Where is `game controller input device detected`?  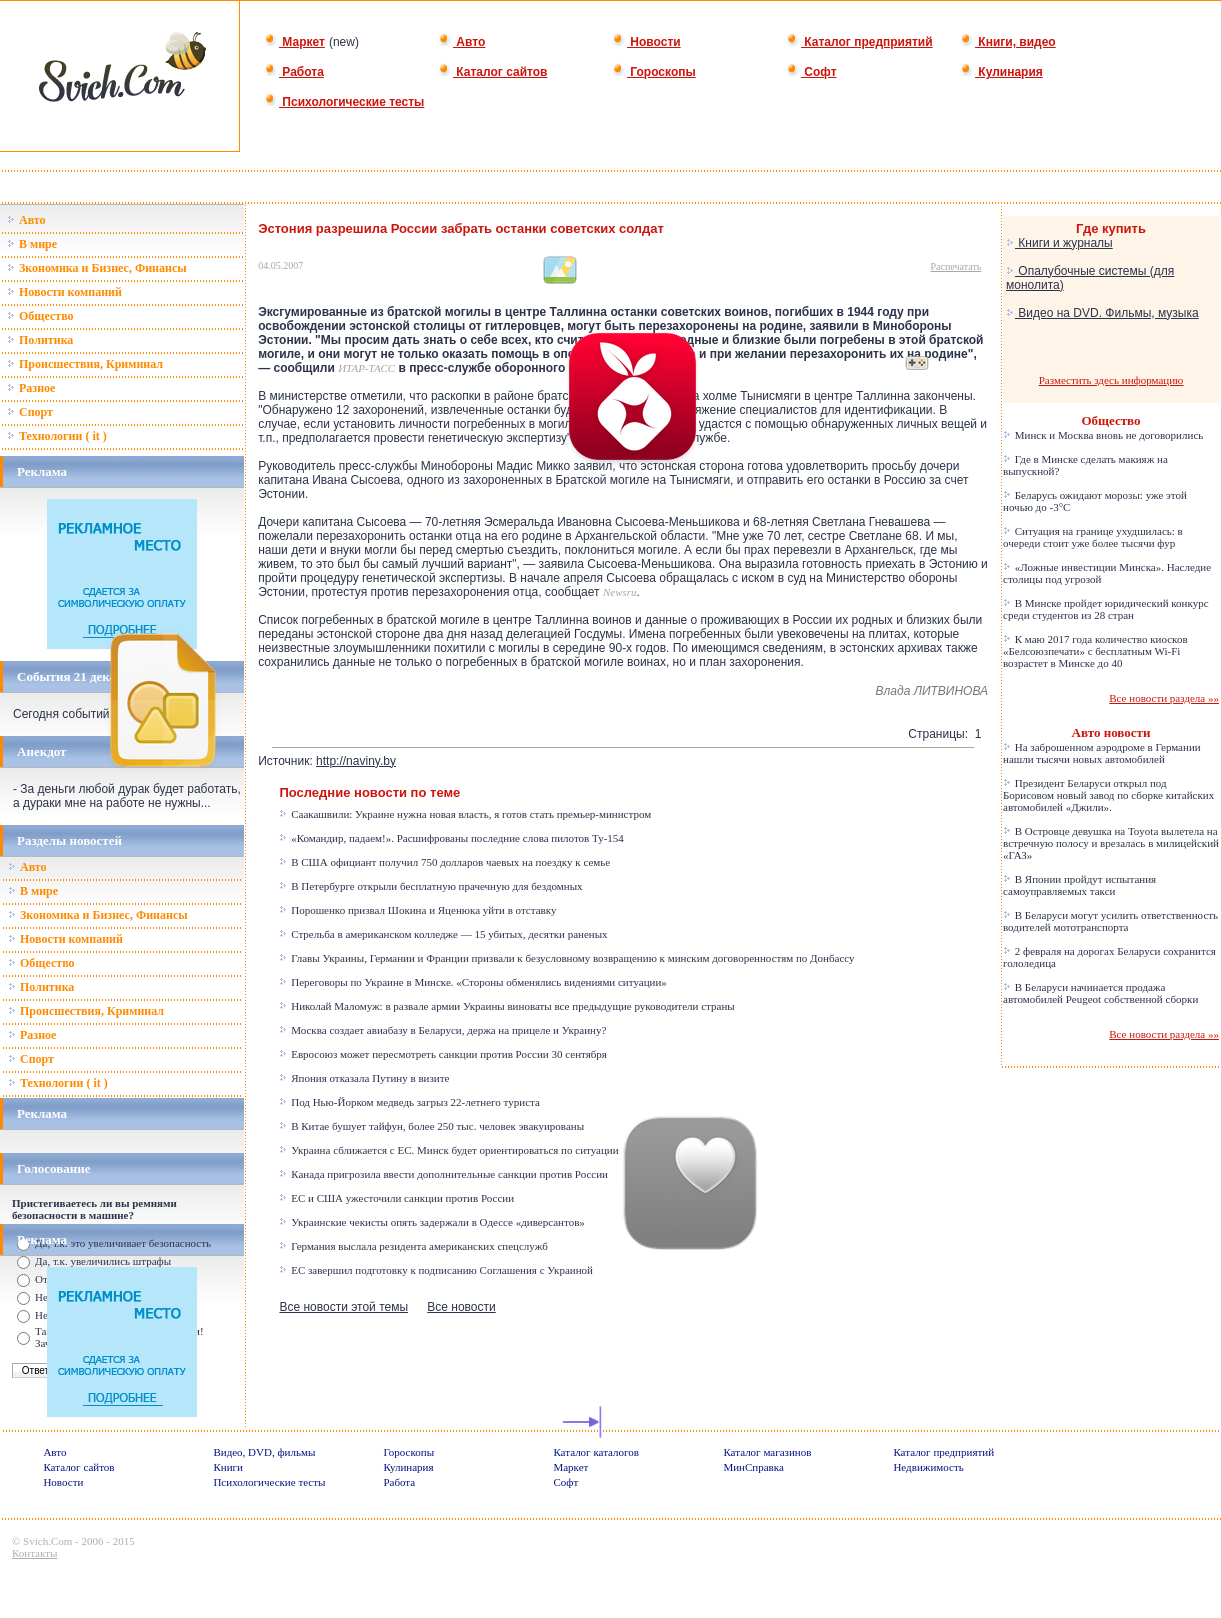 game controller input device detected is located at coordinates (917, 363).